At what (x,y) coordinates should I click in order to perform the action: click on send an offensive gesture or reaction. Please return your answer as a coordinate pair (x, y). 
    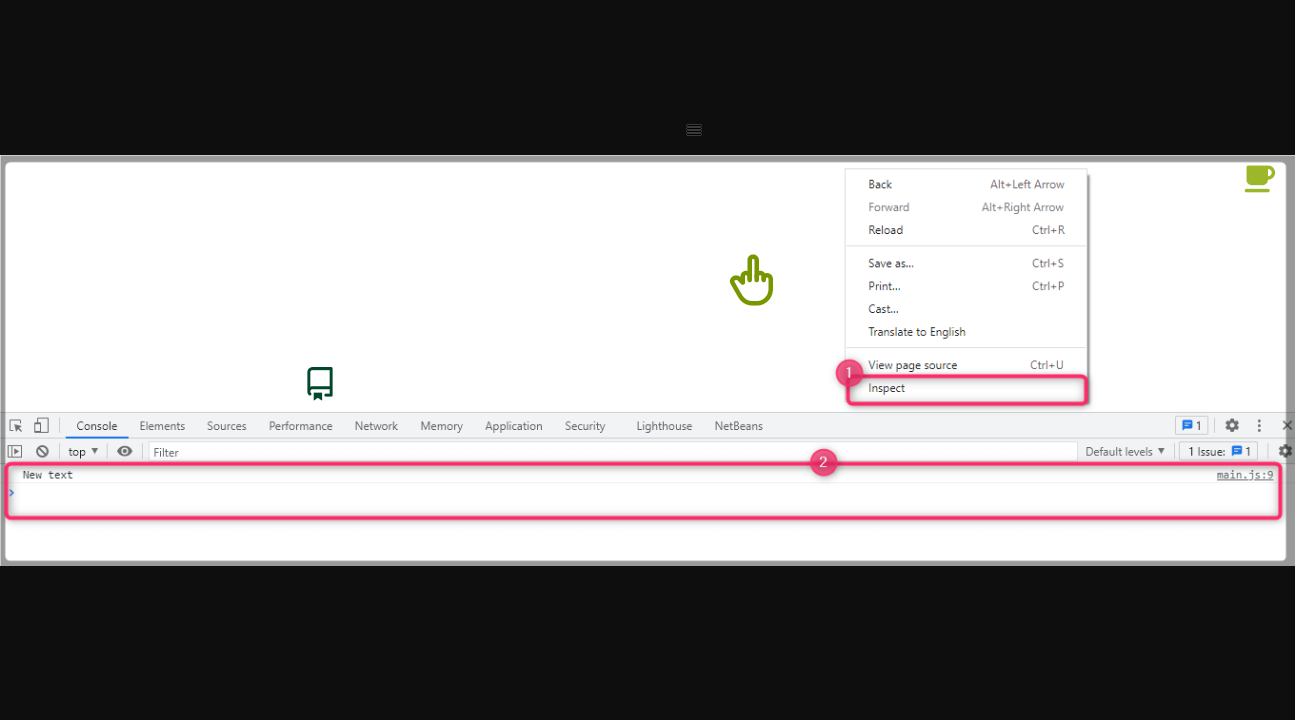
    Looking at the image, I should click on (752, 280).